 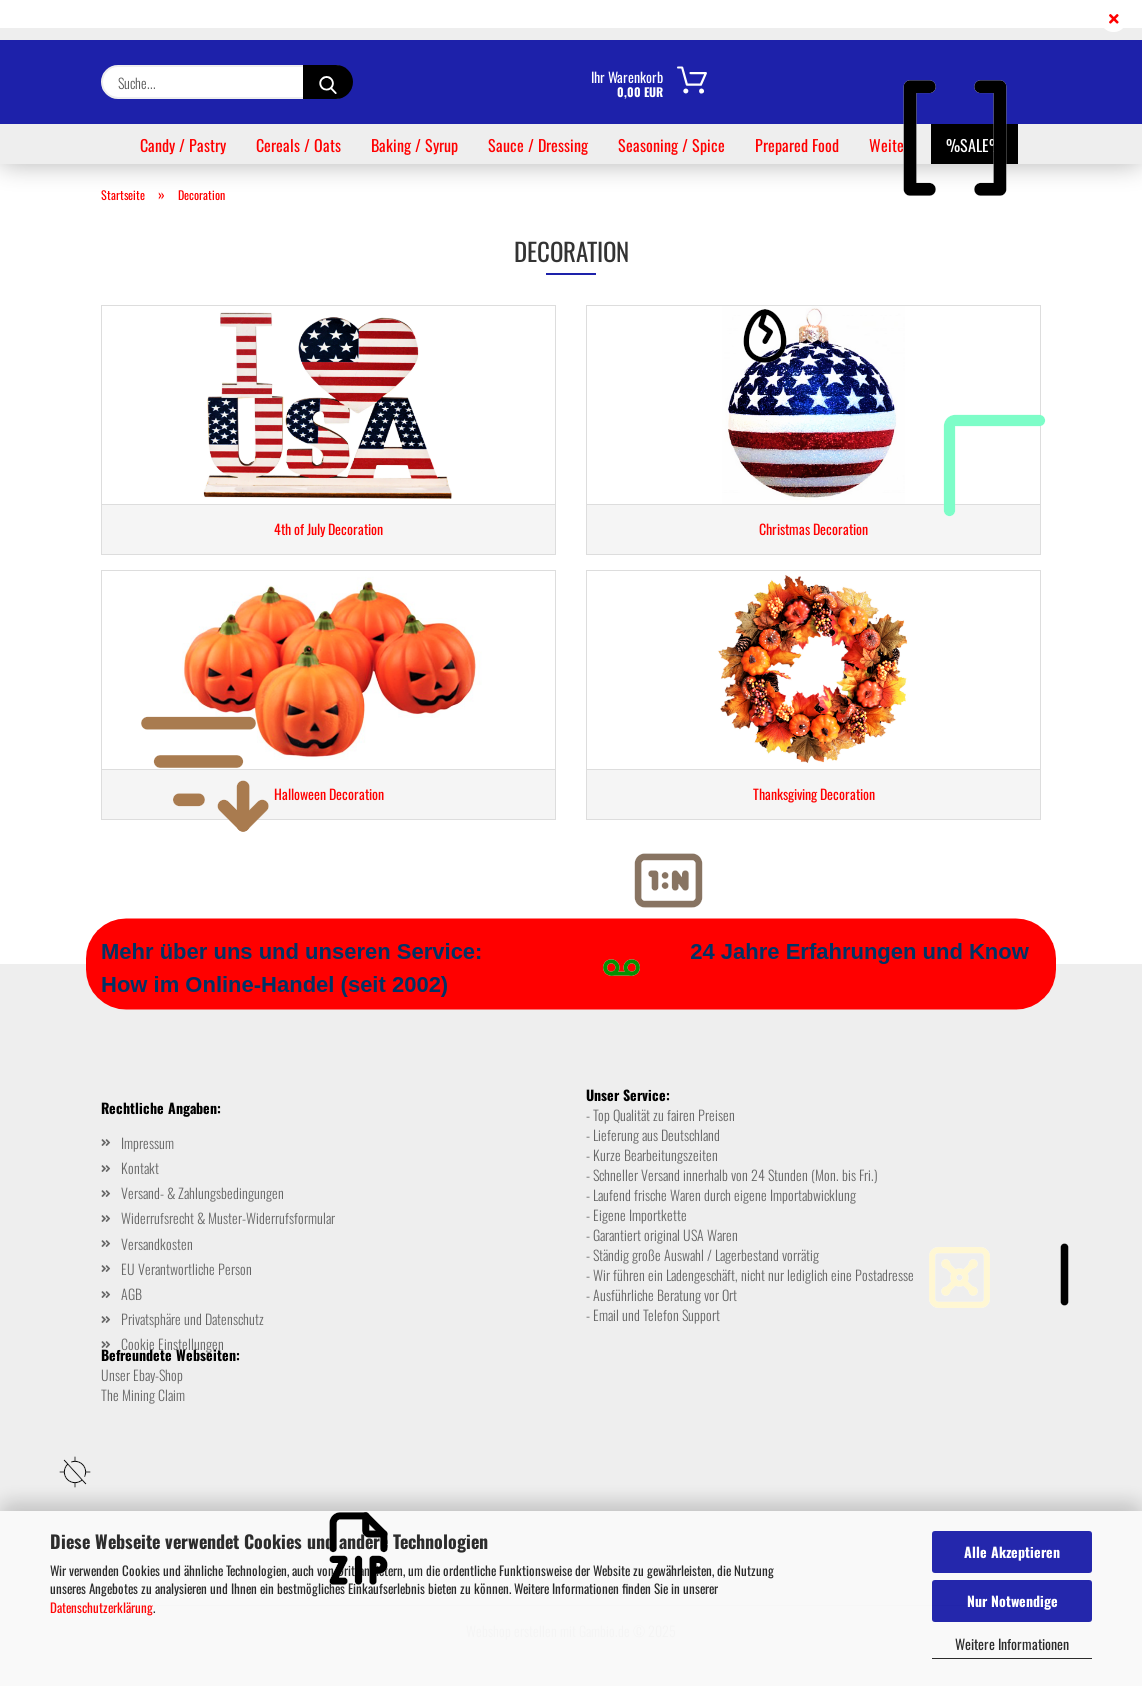 I want to click on access secure storage or vault, so click(x=959, y=1277).